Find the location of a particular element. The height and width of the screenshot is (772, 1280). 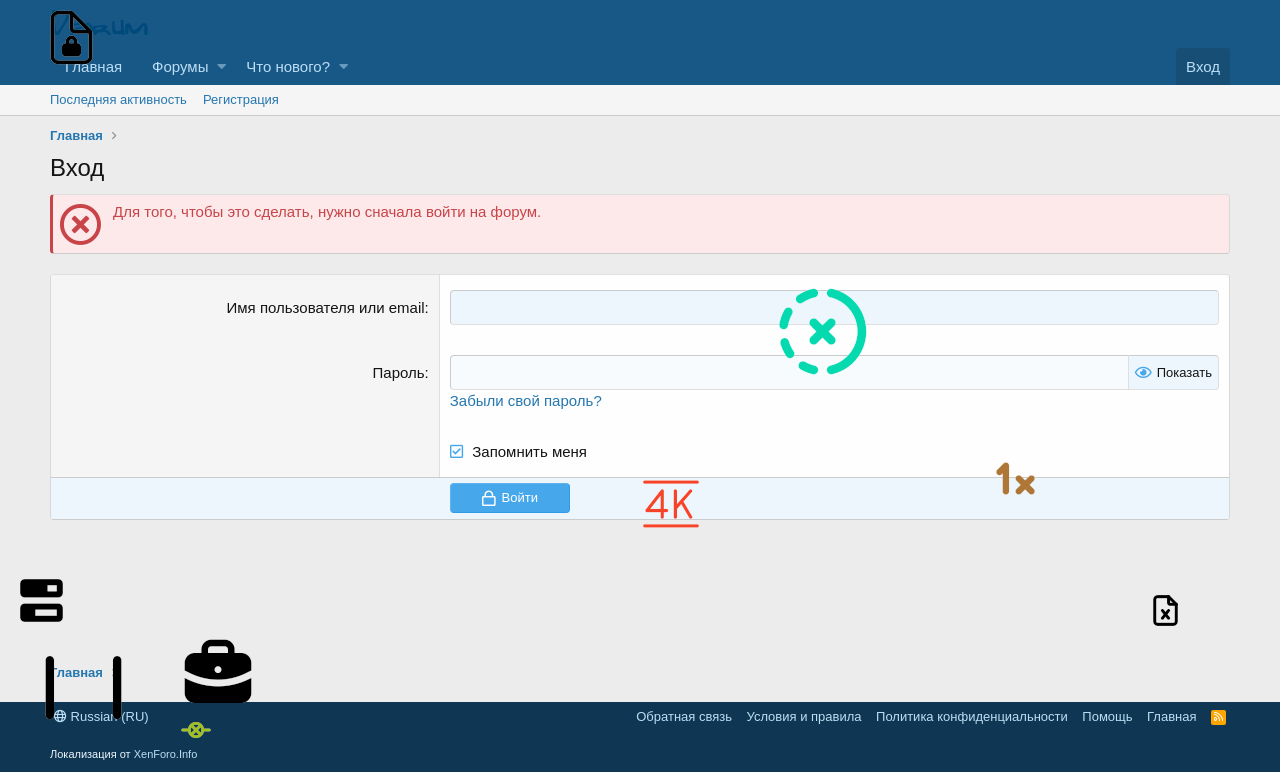

indicates a lane or column divider is located at coordinates (83, 685).